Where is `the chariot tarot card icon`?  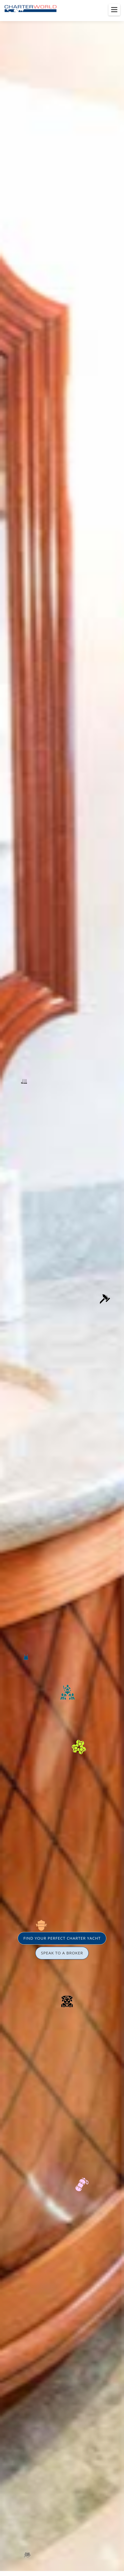 the chariot tarot card icon is located at coordinates (68, 1692).